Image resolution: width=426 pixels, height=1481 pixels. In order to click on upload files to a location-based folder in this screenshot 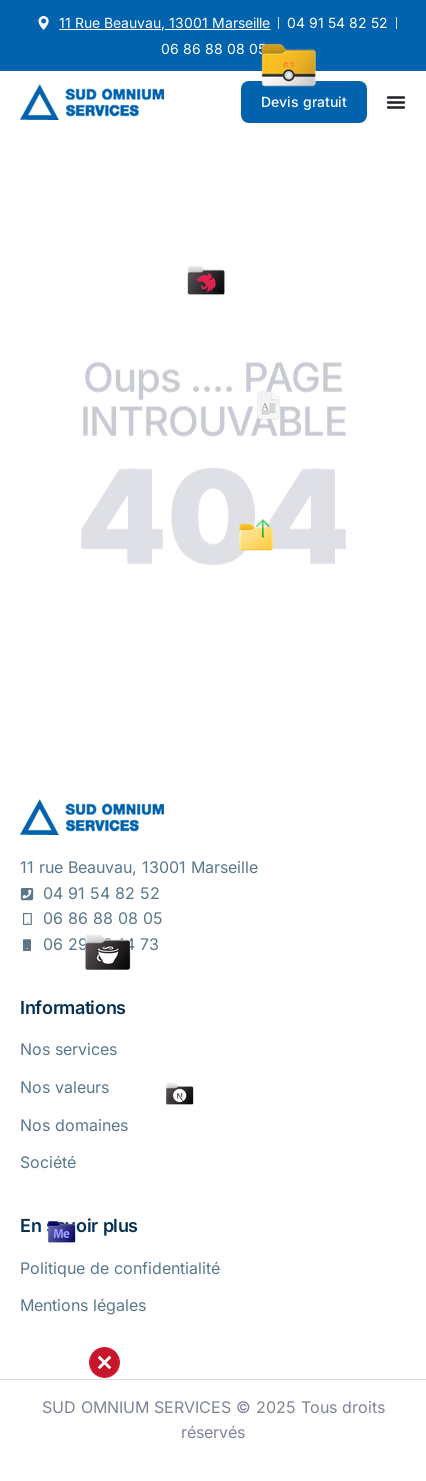, I will do `click(256, 538)`.